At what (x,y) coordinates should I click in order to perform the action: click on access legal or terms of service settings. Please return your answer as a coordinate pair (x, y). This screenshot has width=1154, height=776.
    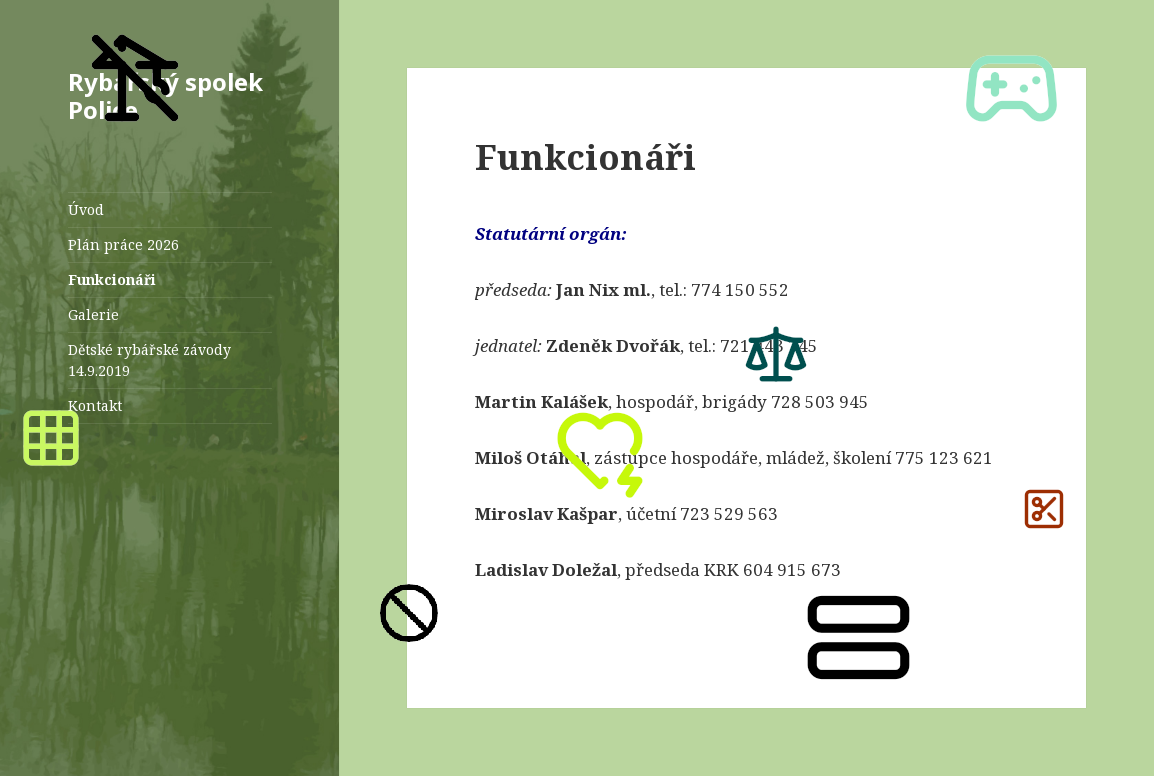
    Looking at the image, I should click on (776, 354).